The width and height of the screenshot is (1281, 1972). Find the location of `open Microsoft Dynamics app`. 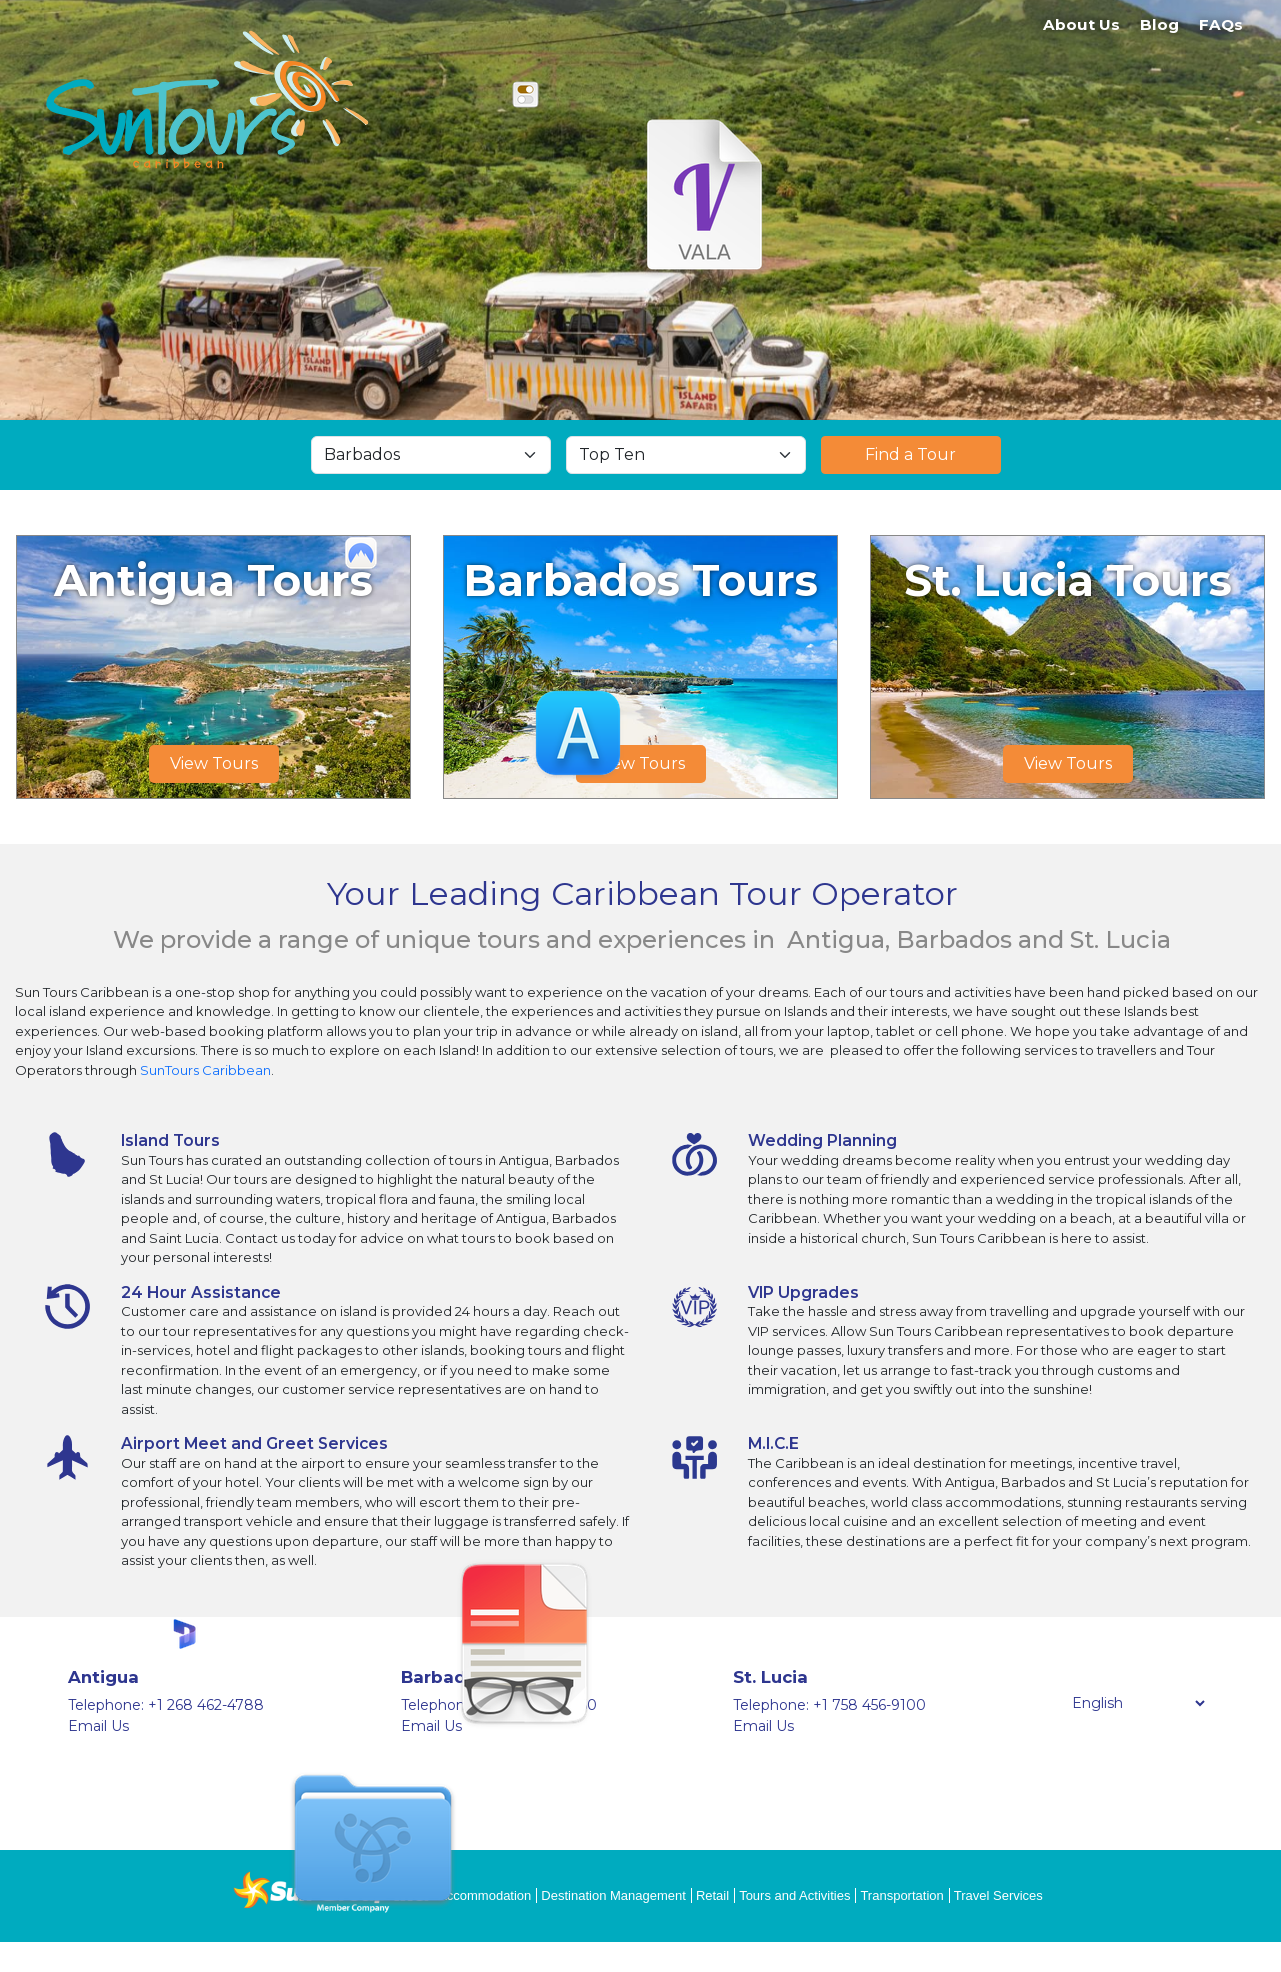

open Microsoft Dynamics app is located at coordinates (185, 1634).